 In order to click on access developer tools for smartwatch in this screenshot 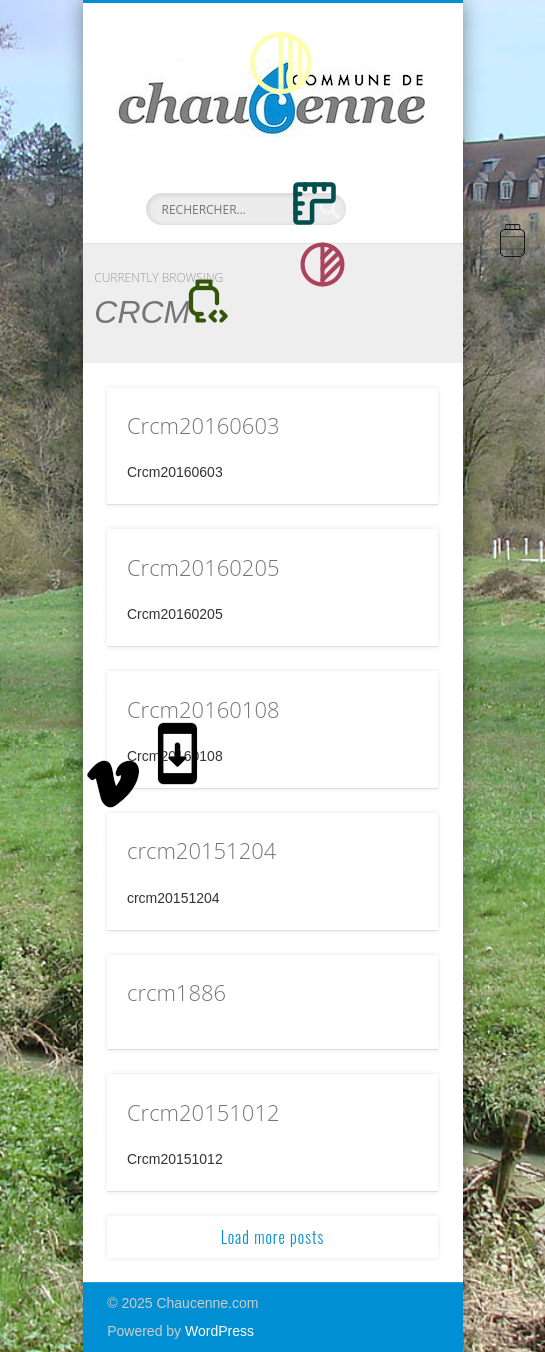, I will do `click(204, 301)`.